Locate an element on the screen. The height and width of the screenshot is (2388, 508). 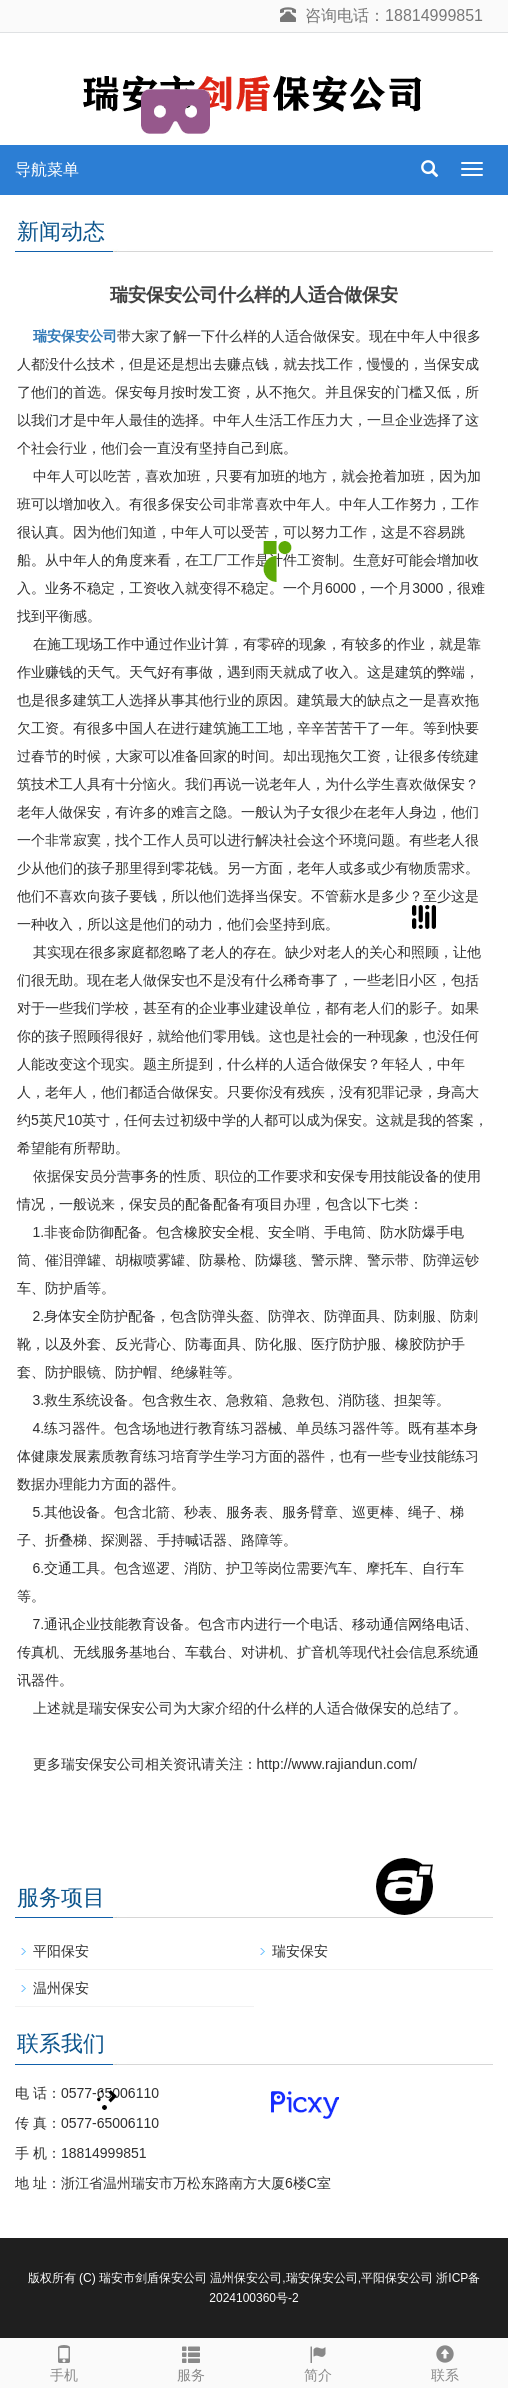
mediapipe framework or SDK integration is located at coordinates (424, 917).